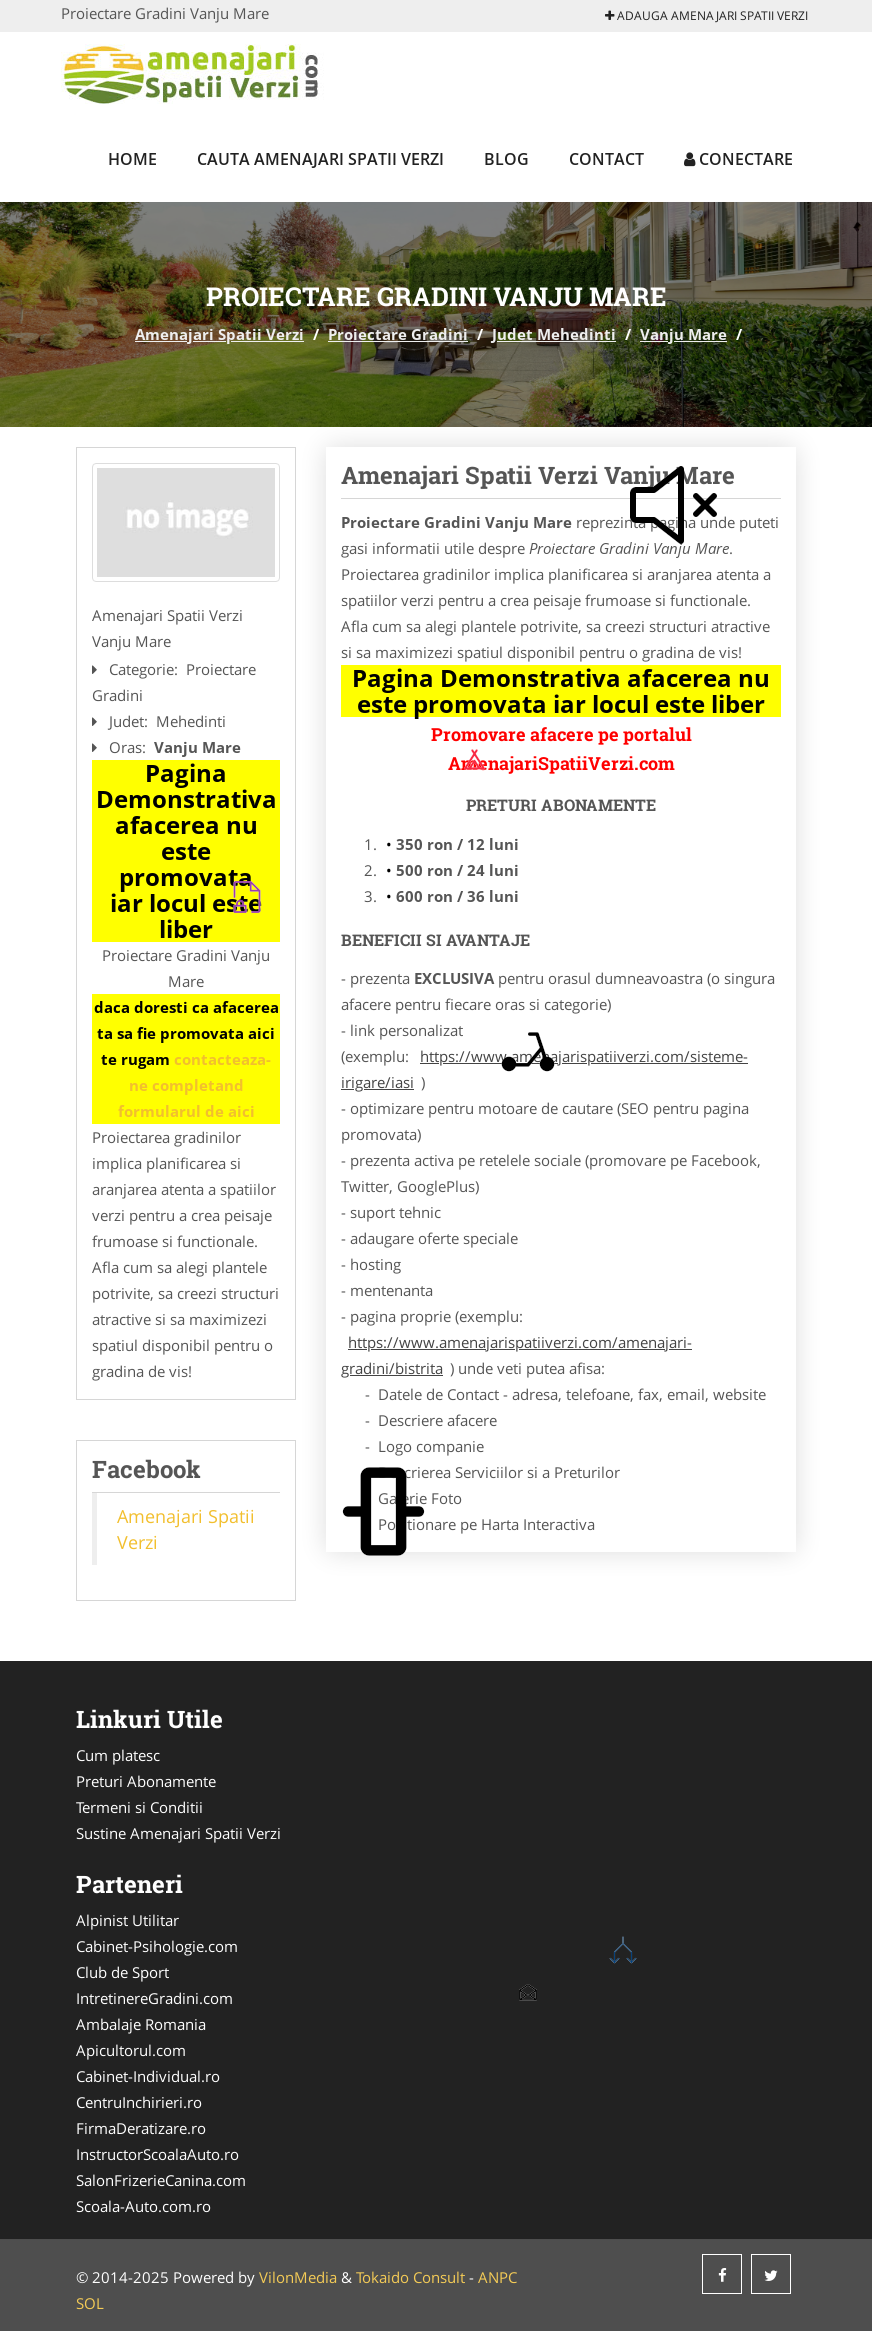 The height and width of the screenshot is (2331, 872). What do you see at coordinates (383, 1511) in the screenshot?
I see `center align object vertically` at bounding box center [383, 1511].